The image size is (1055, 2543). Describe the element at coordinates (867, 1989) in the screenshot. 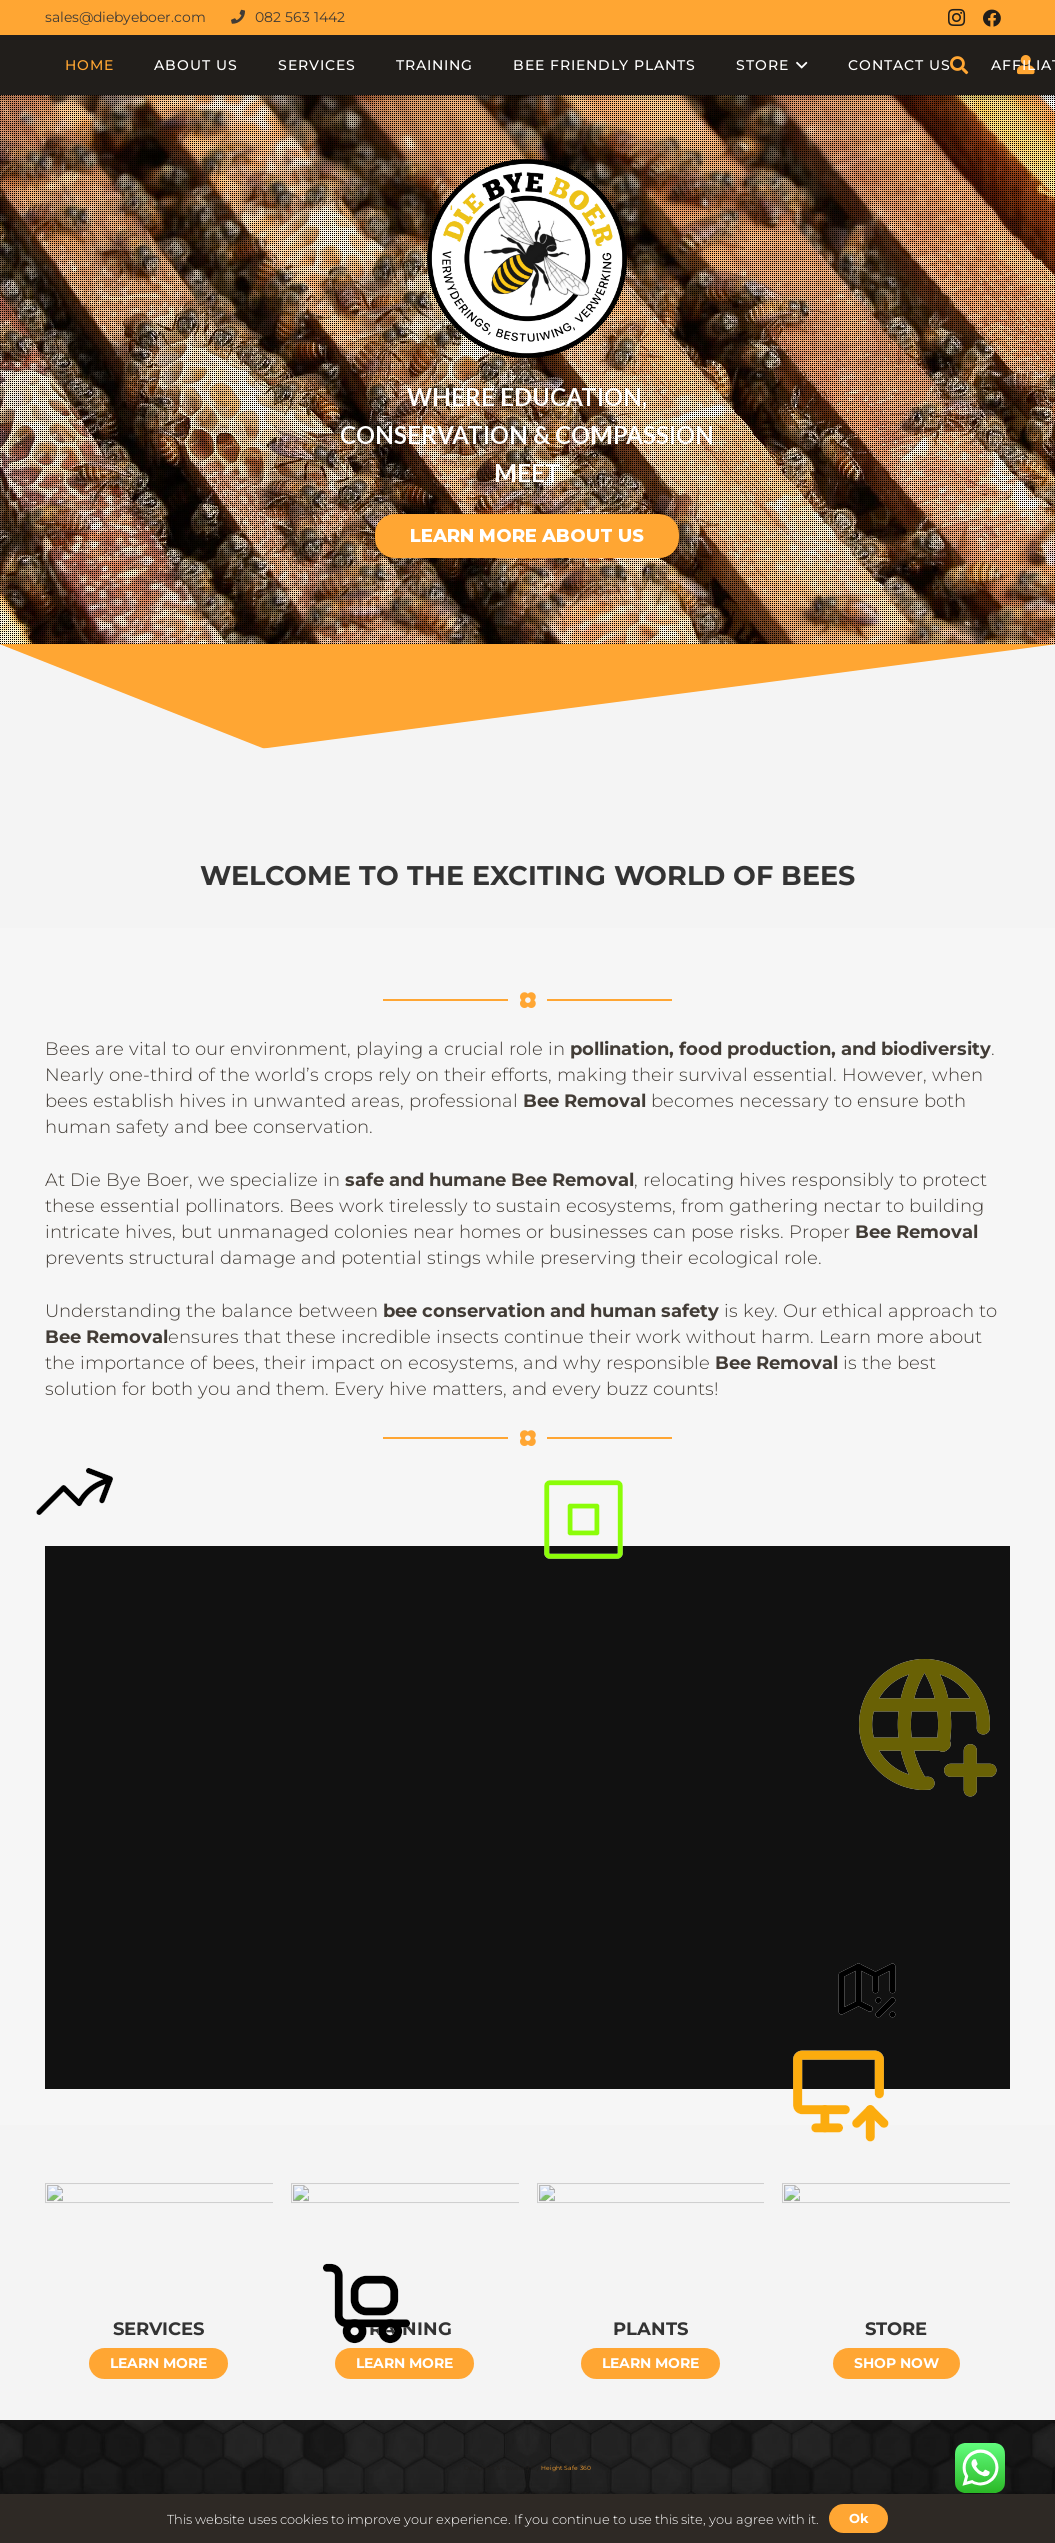

I see `view deals and discounts nearby` at that location.